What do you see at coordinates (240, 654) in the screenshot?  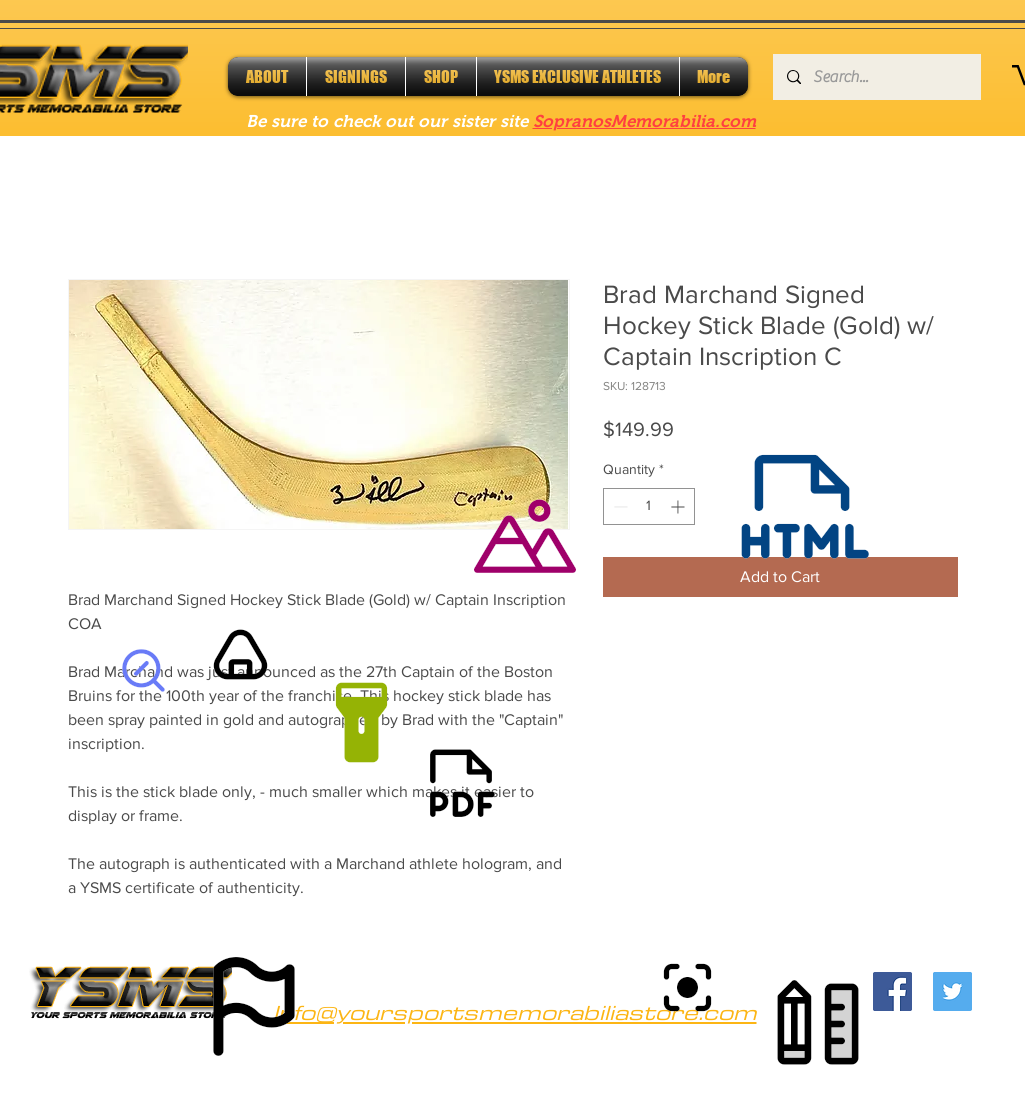 I see `access food or restaurant options` at bounding box center [240, 654].